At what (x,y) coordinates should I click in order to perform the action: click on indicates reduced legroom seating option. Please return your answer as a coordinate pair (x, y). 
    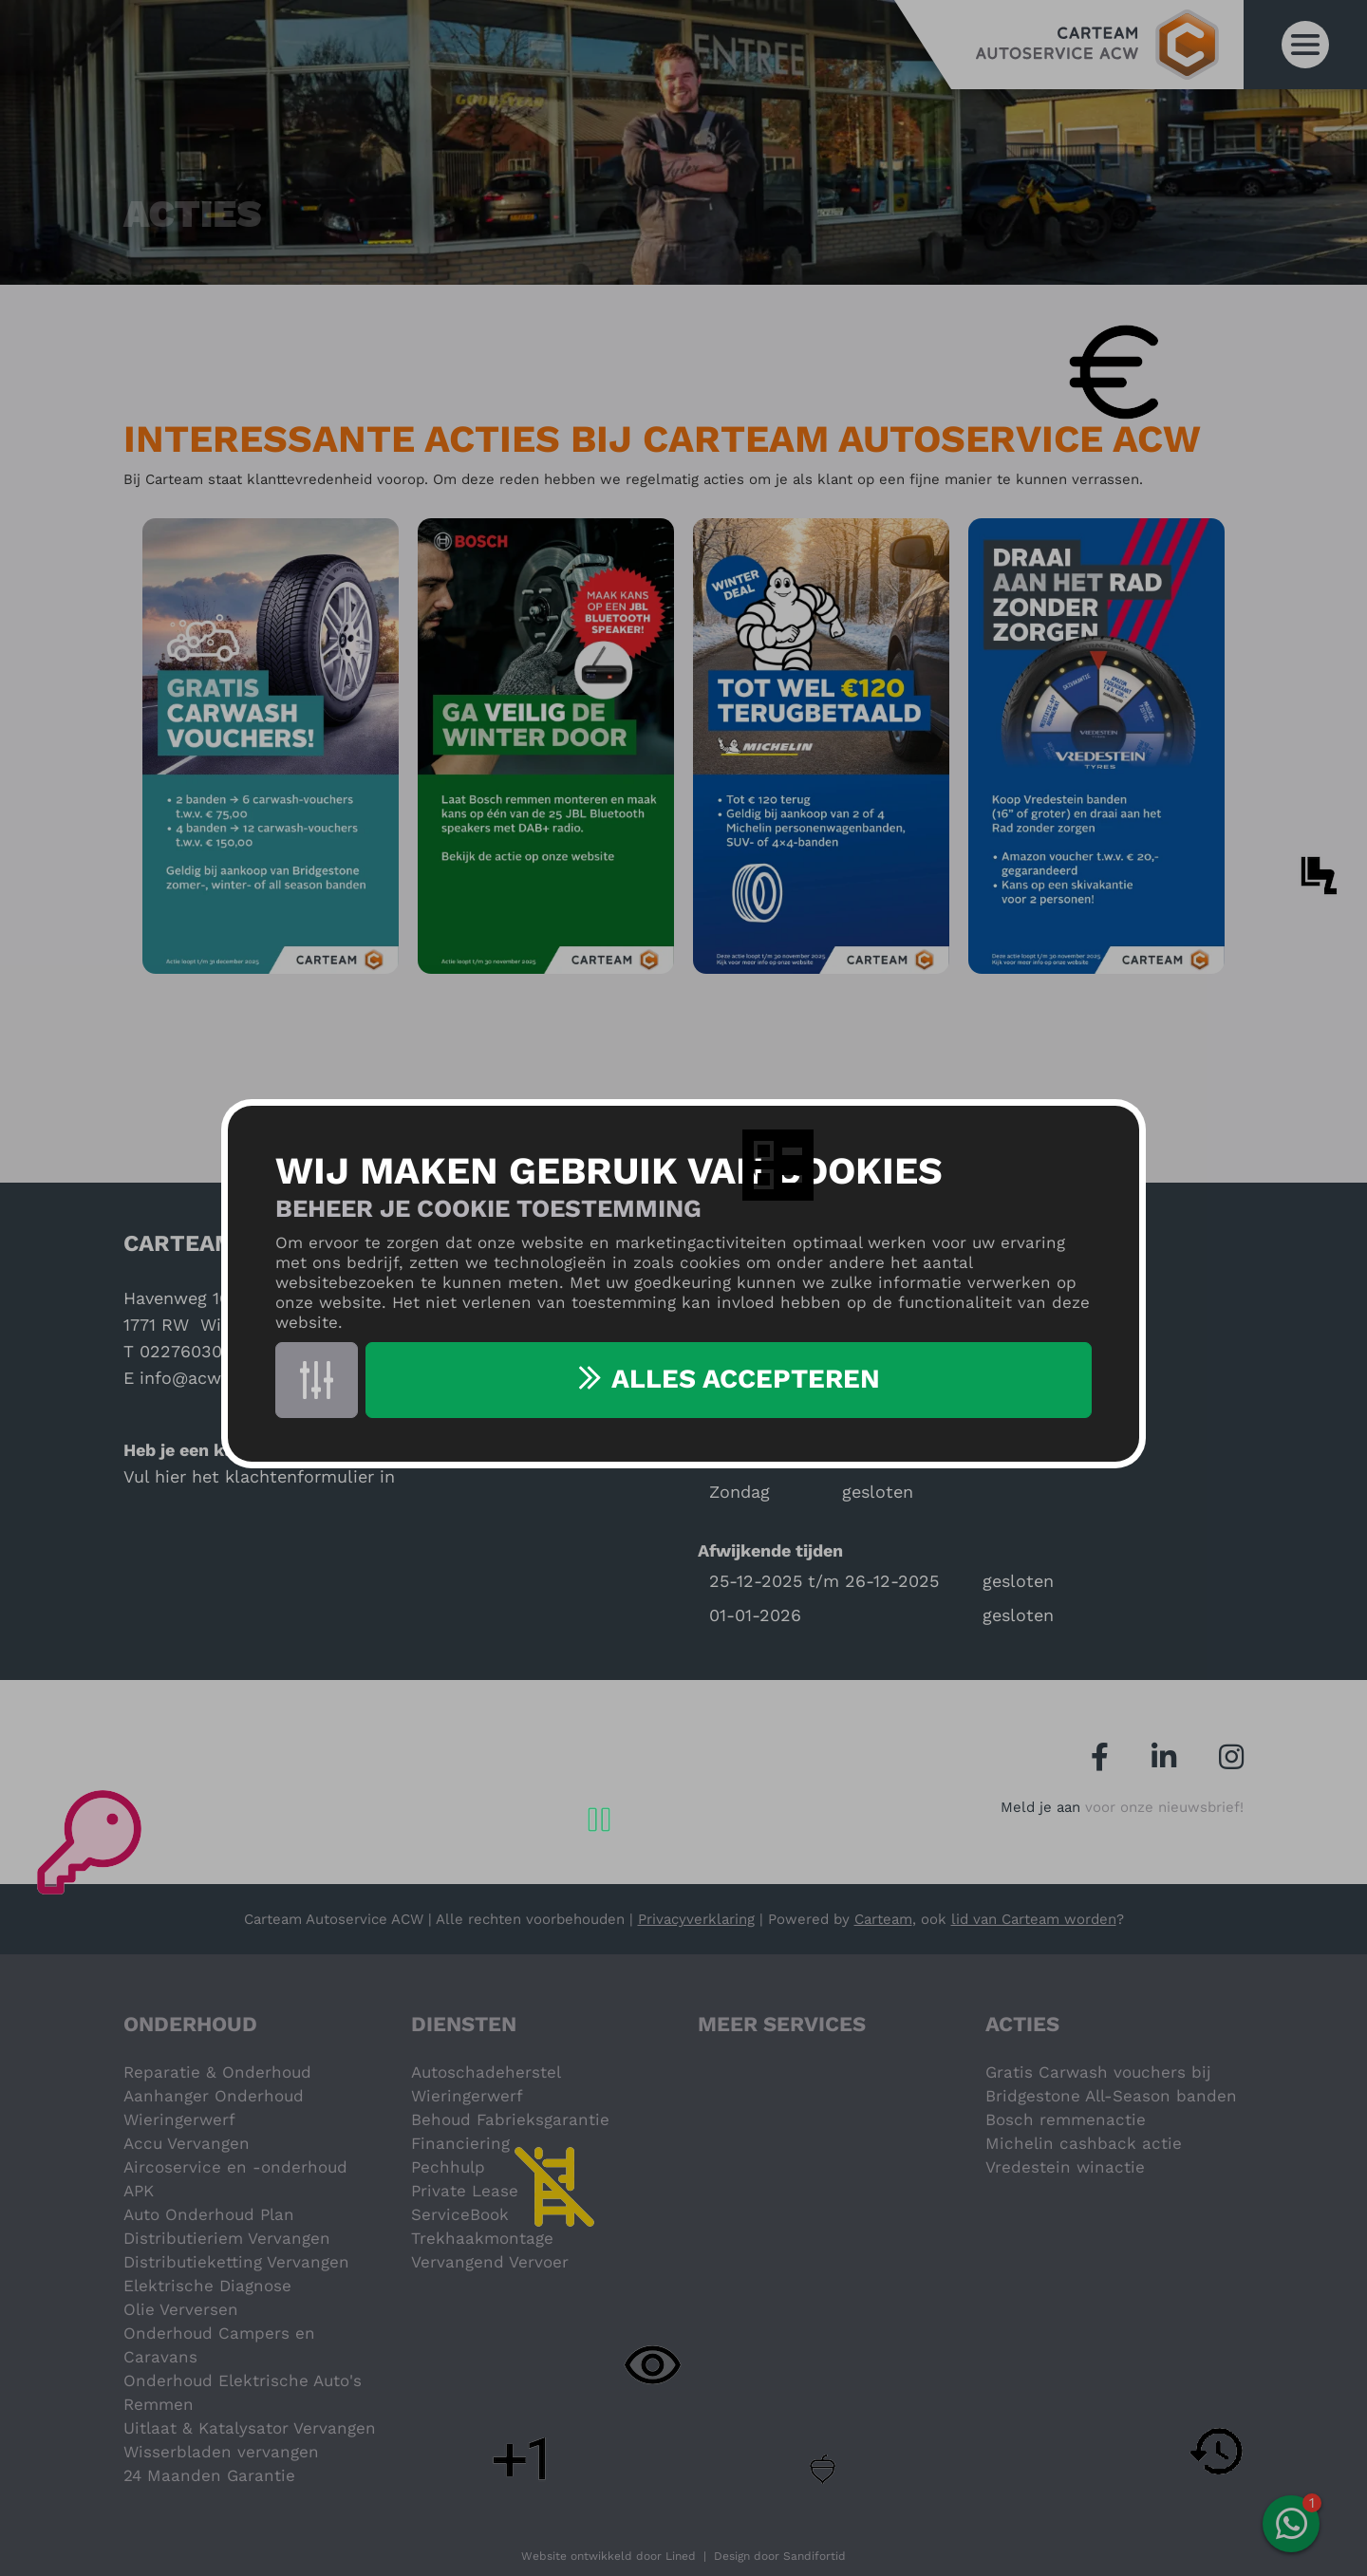
    Looking at the image, I should click on (1320, 875).